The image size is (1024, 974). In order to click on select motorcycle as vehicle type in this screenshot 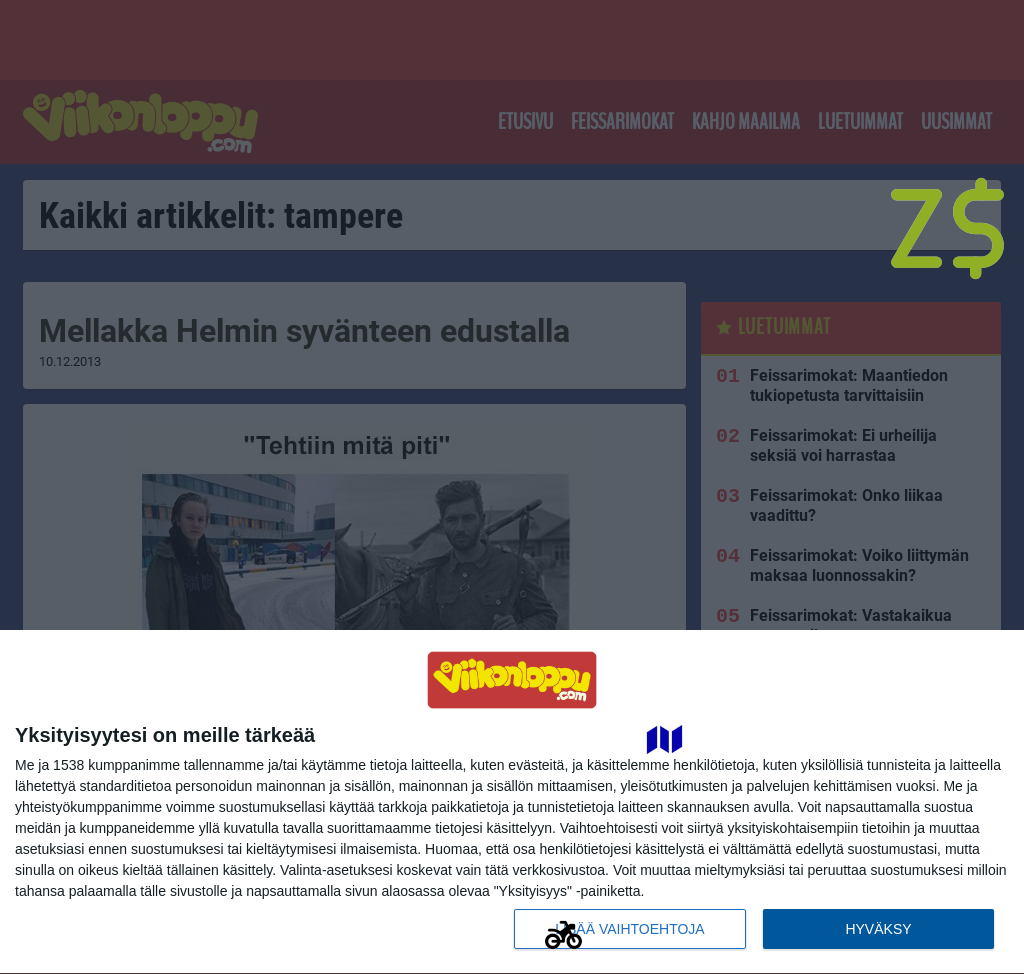, I will do `click(563, 935)`.